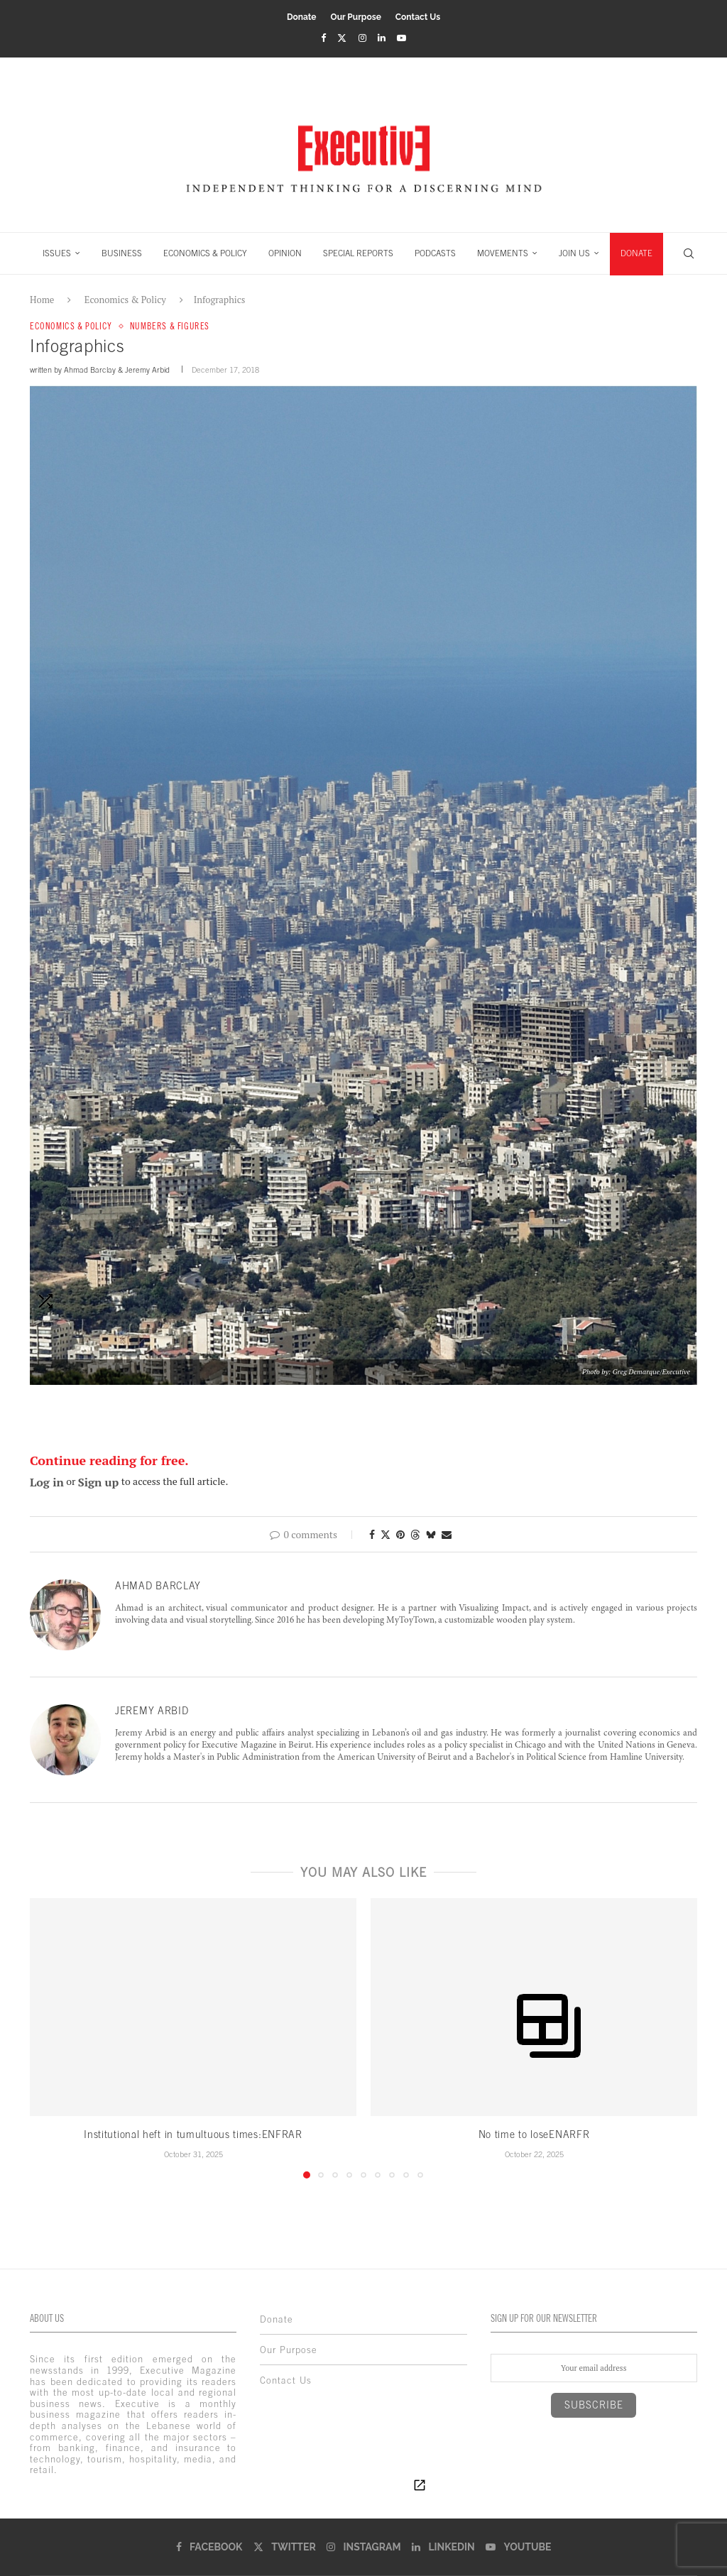 This screenshot has width=727, height=2576. I want to click on open link in new window or tab, so click(420, 2485).